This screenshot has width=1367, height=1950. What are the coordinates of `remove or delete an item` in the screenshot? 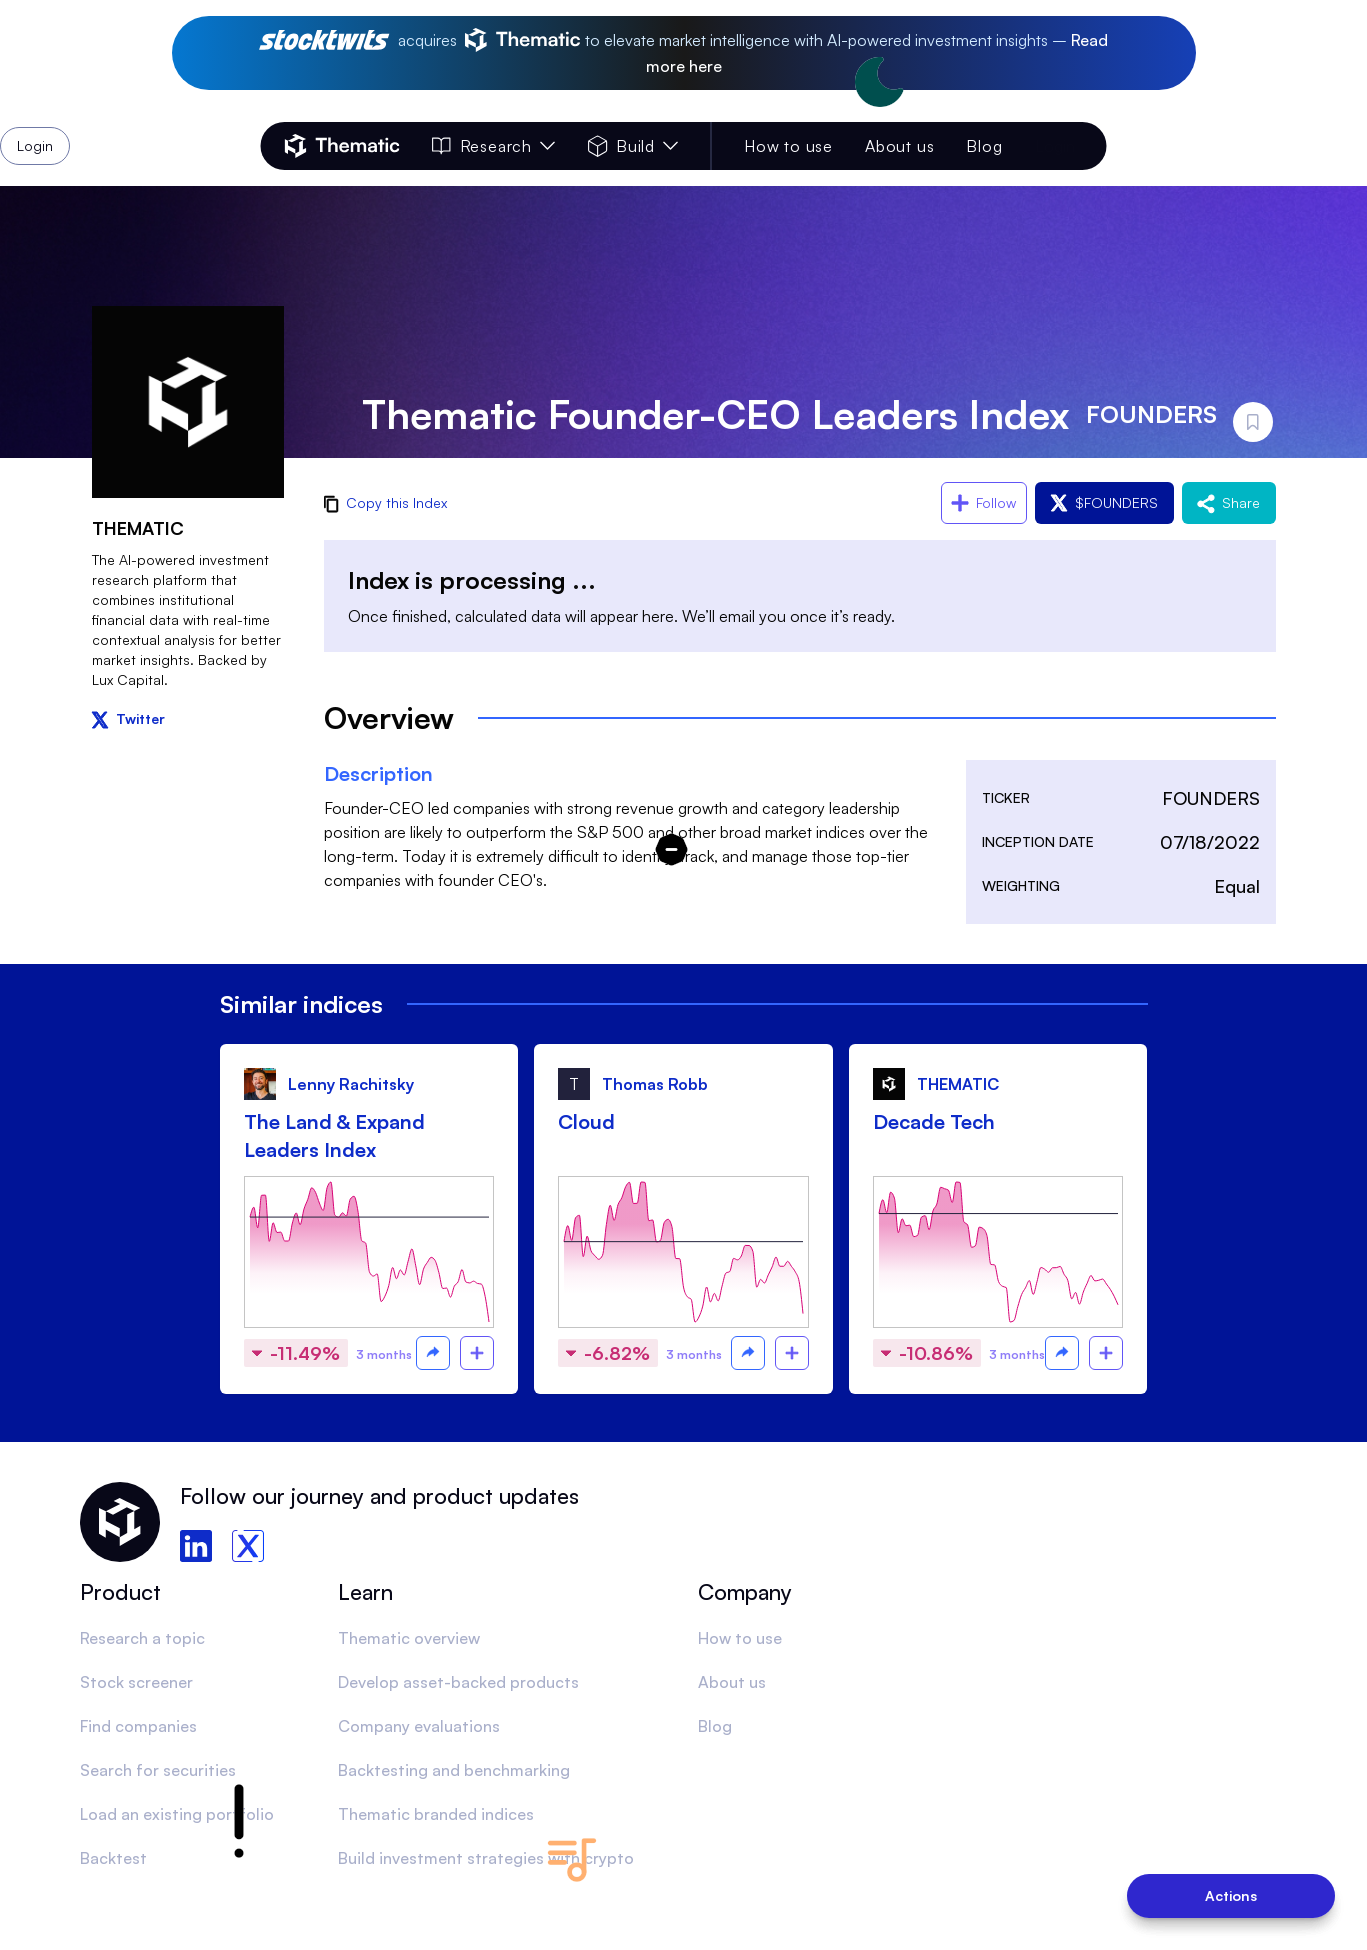 It's located at (671, 849).